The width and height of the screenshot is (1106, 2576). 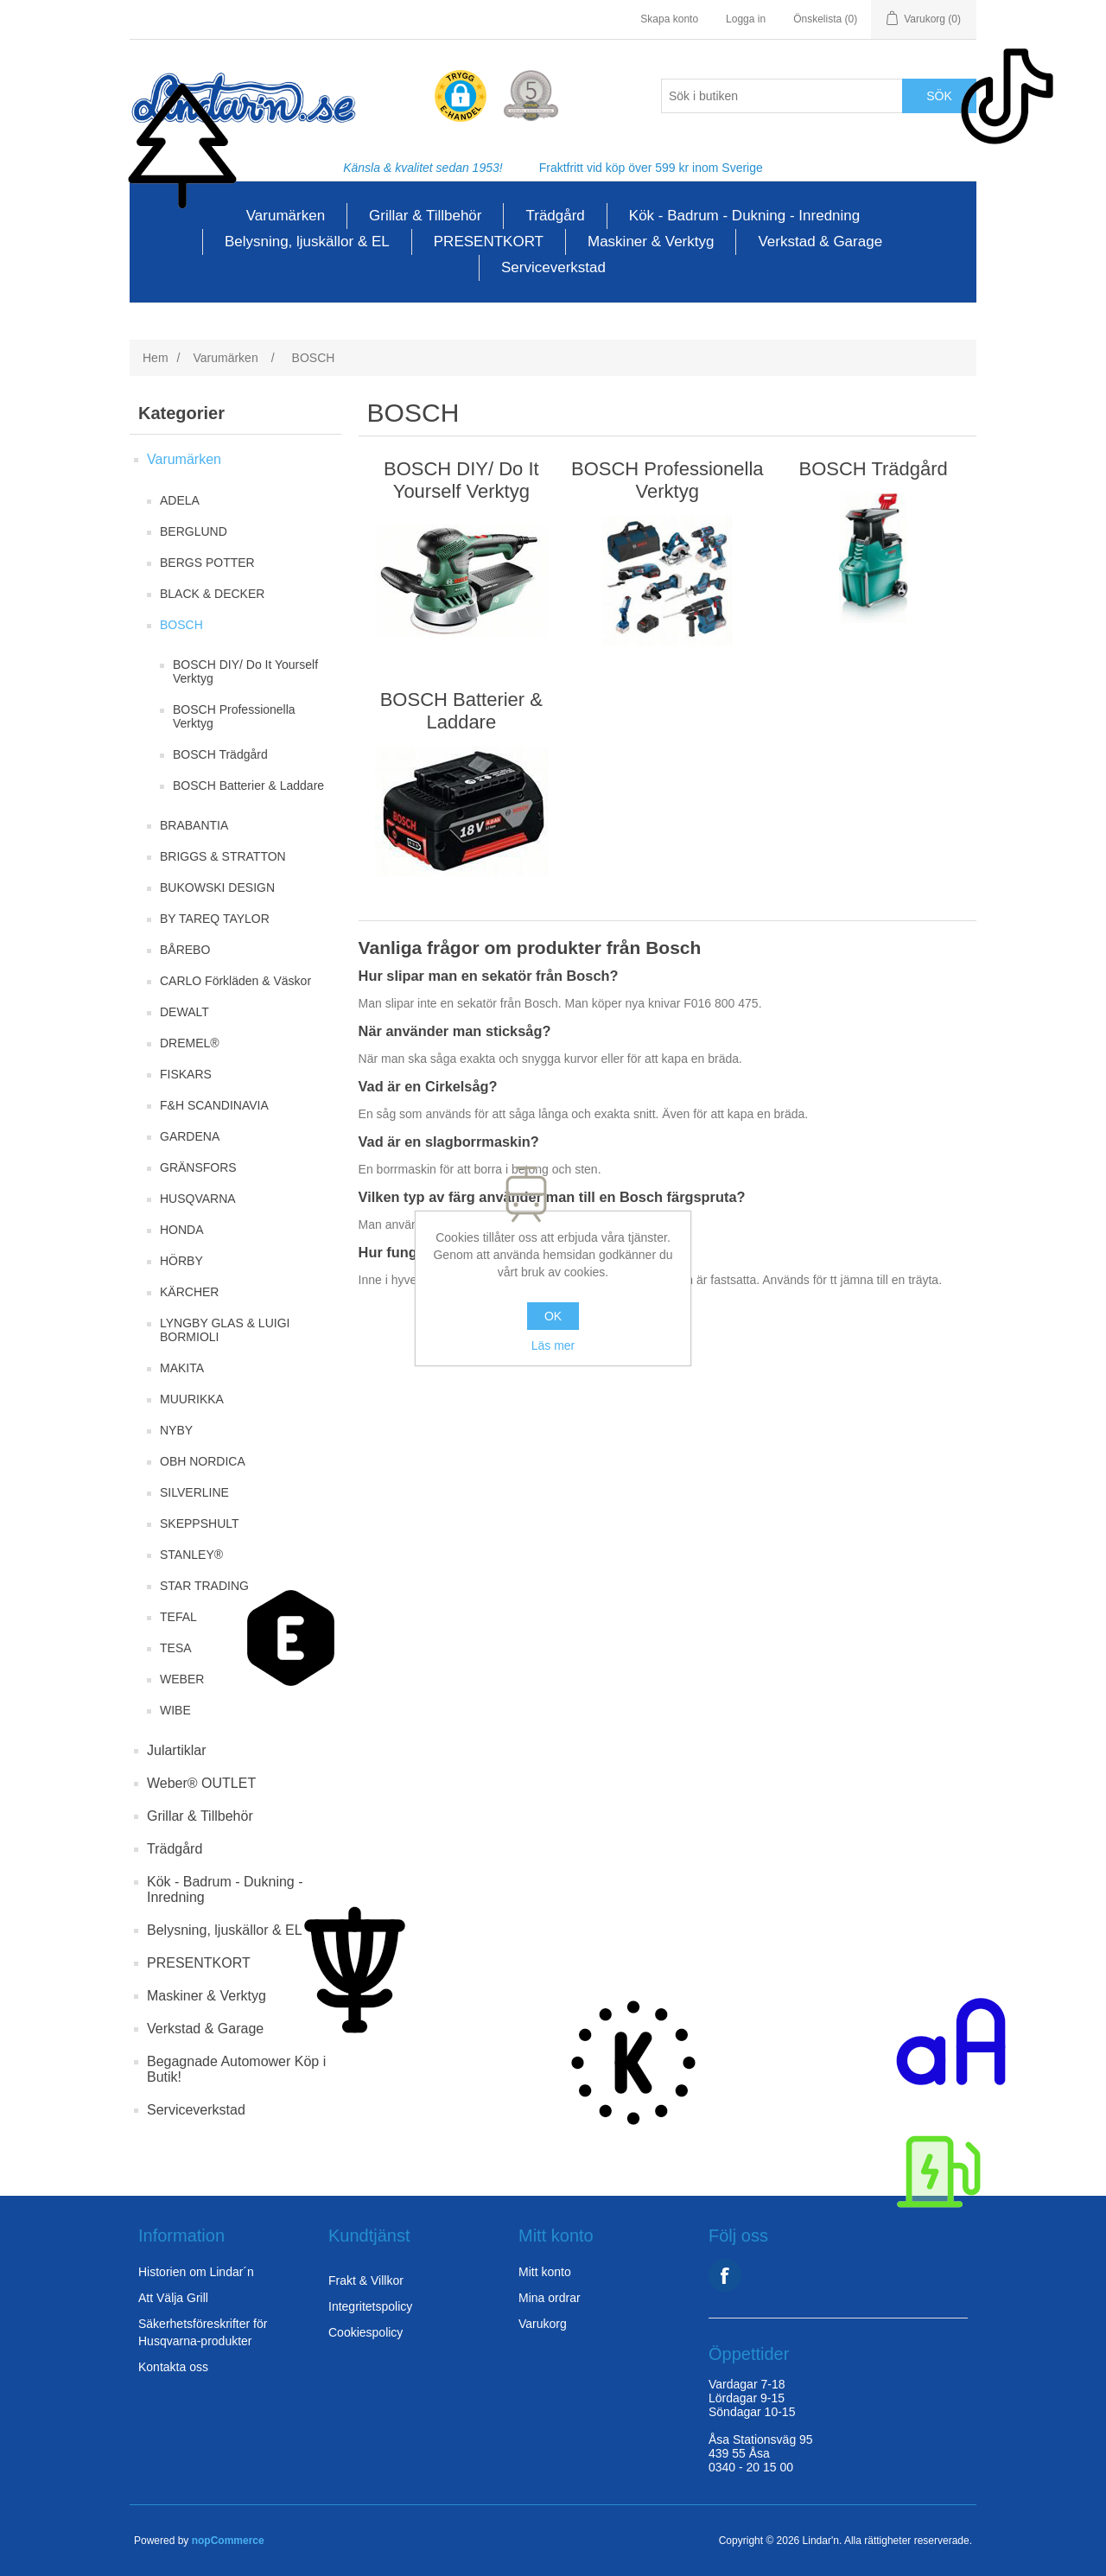 I want to click on find nearby EV charging stations, so click(x=936, y=2172).